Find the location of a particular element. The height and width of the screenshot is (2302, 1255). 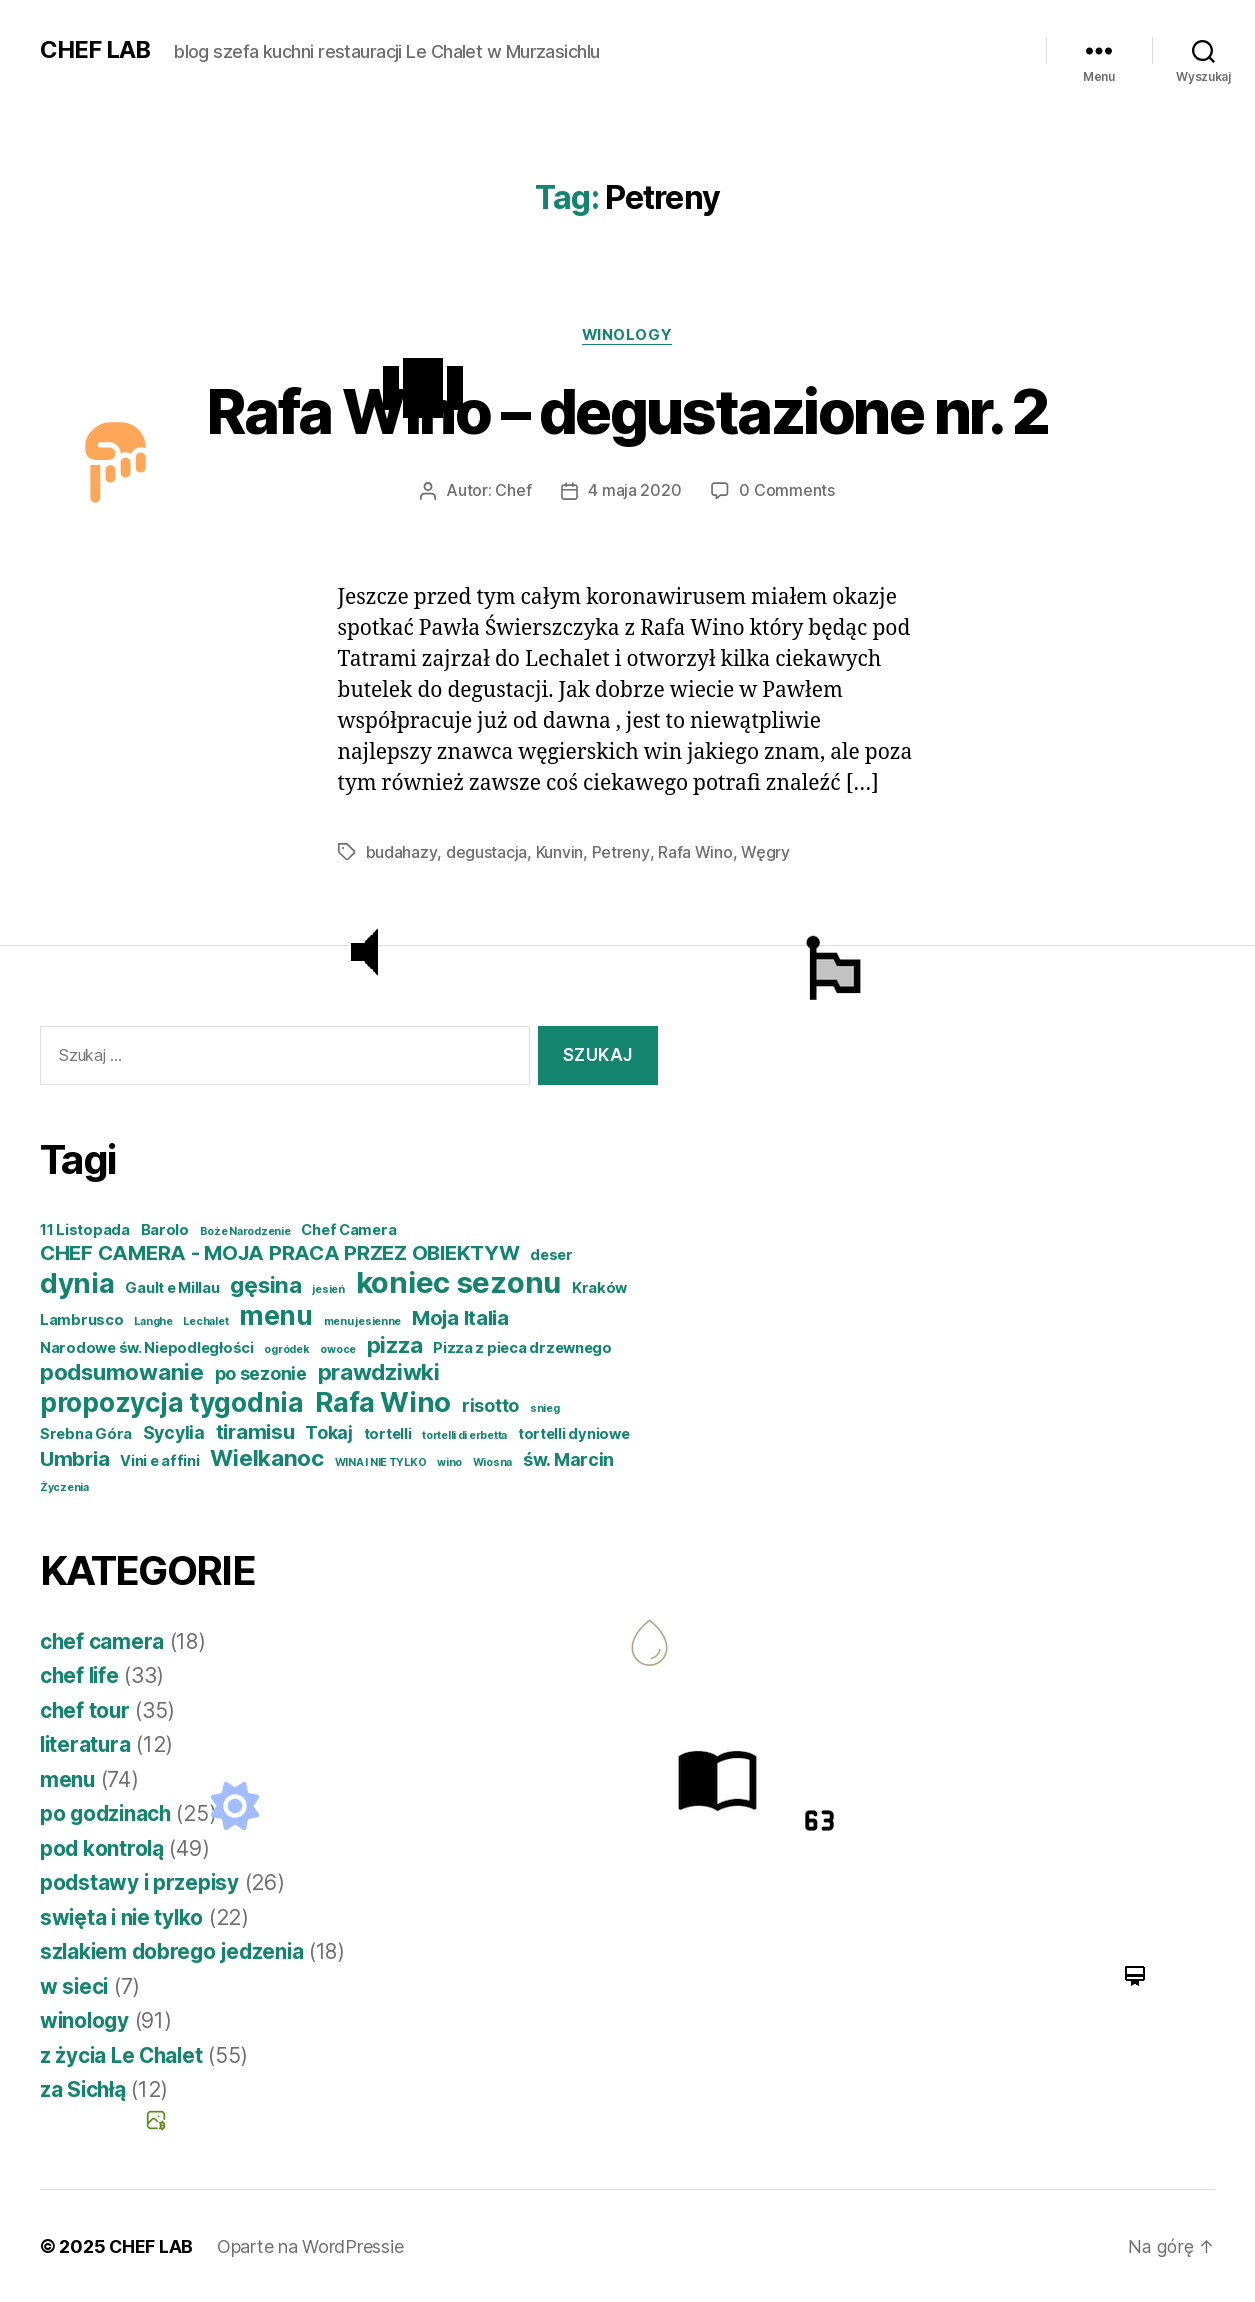

attach or upload a photo for bitcoin transaction is located at coordinates (156, 2120).